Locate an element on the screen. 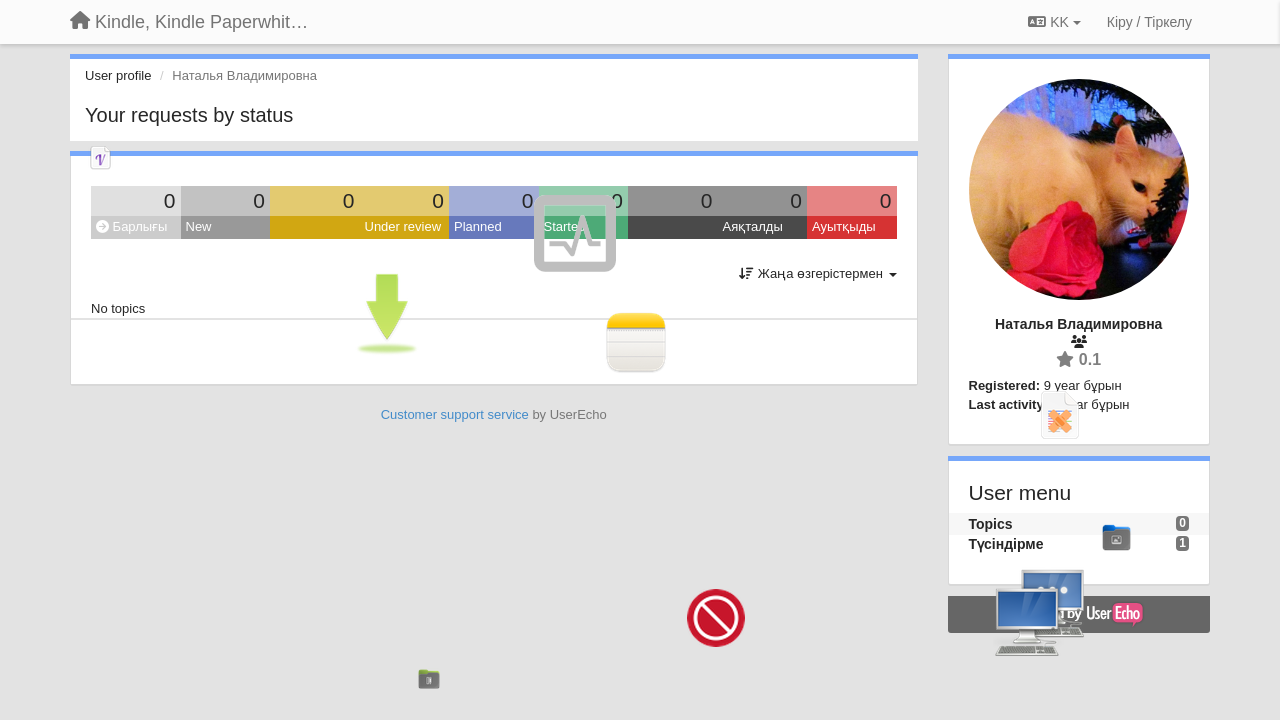 Image resolution: width=1280 pixels, height=720 pixels. indicates a Vala programming language source file is located at coordinates (100, 157).